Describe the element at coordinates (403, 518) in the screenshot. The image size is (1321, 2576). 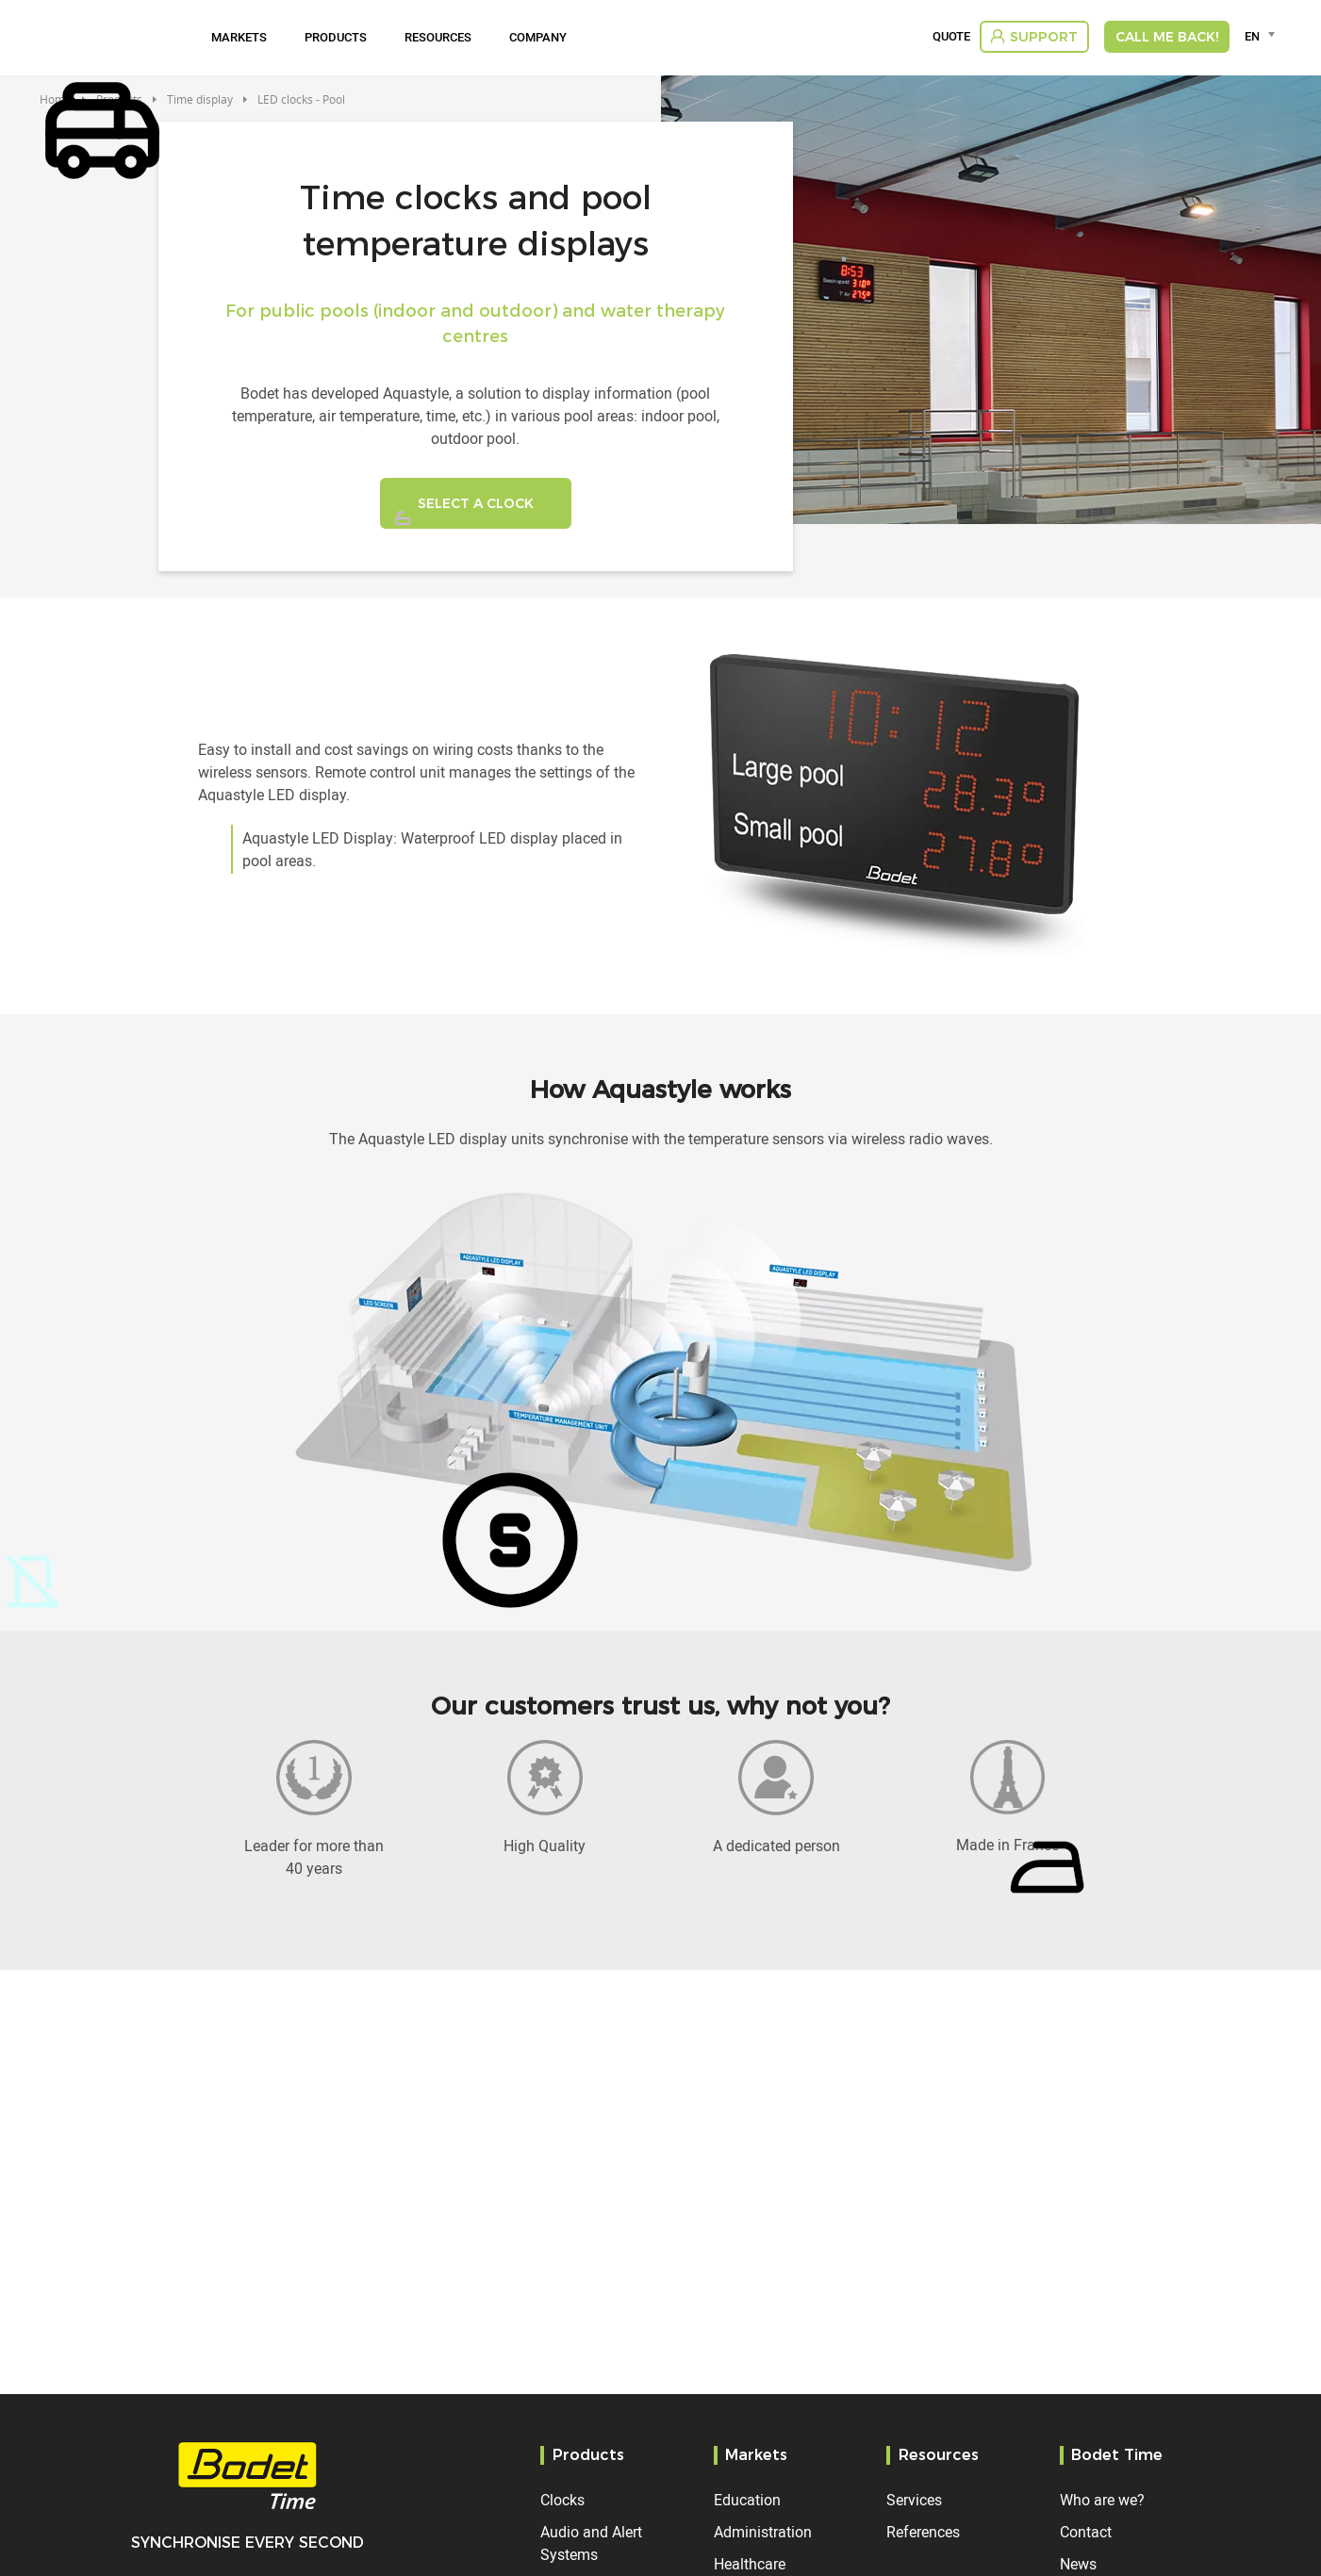
I see `indicates bathroom amenities available` at that location.